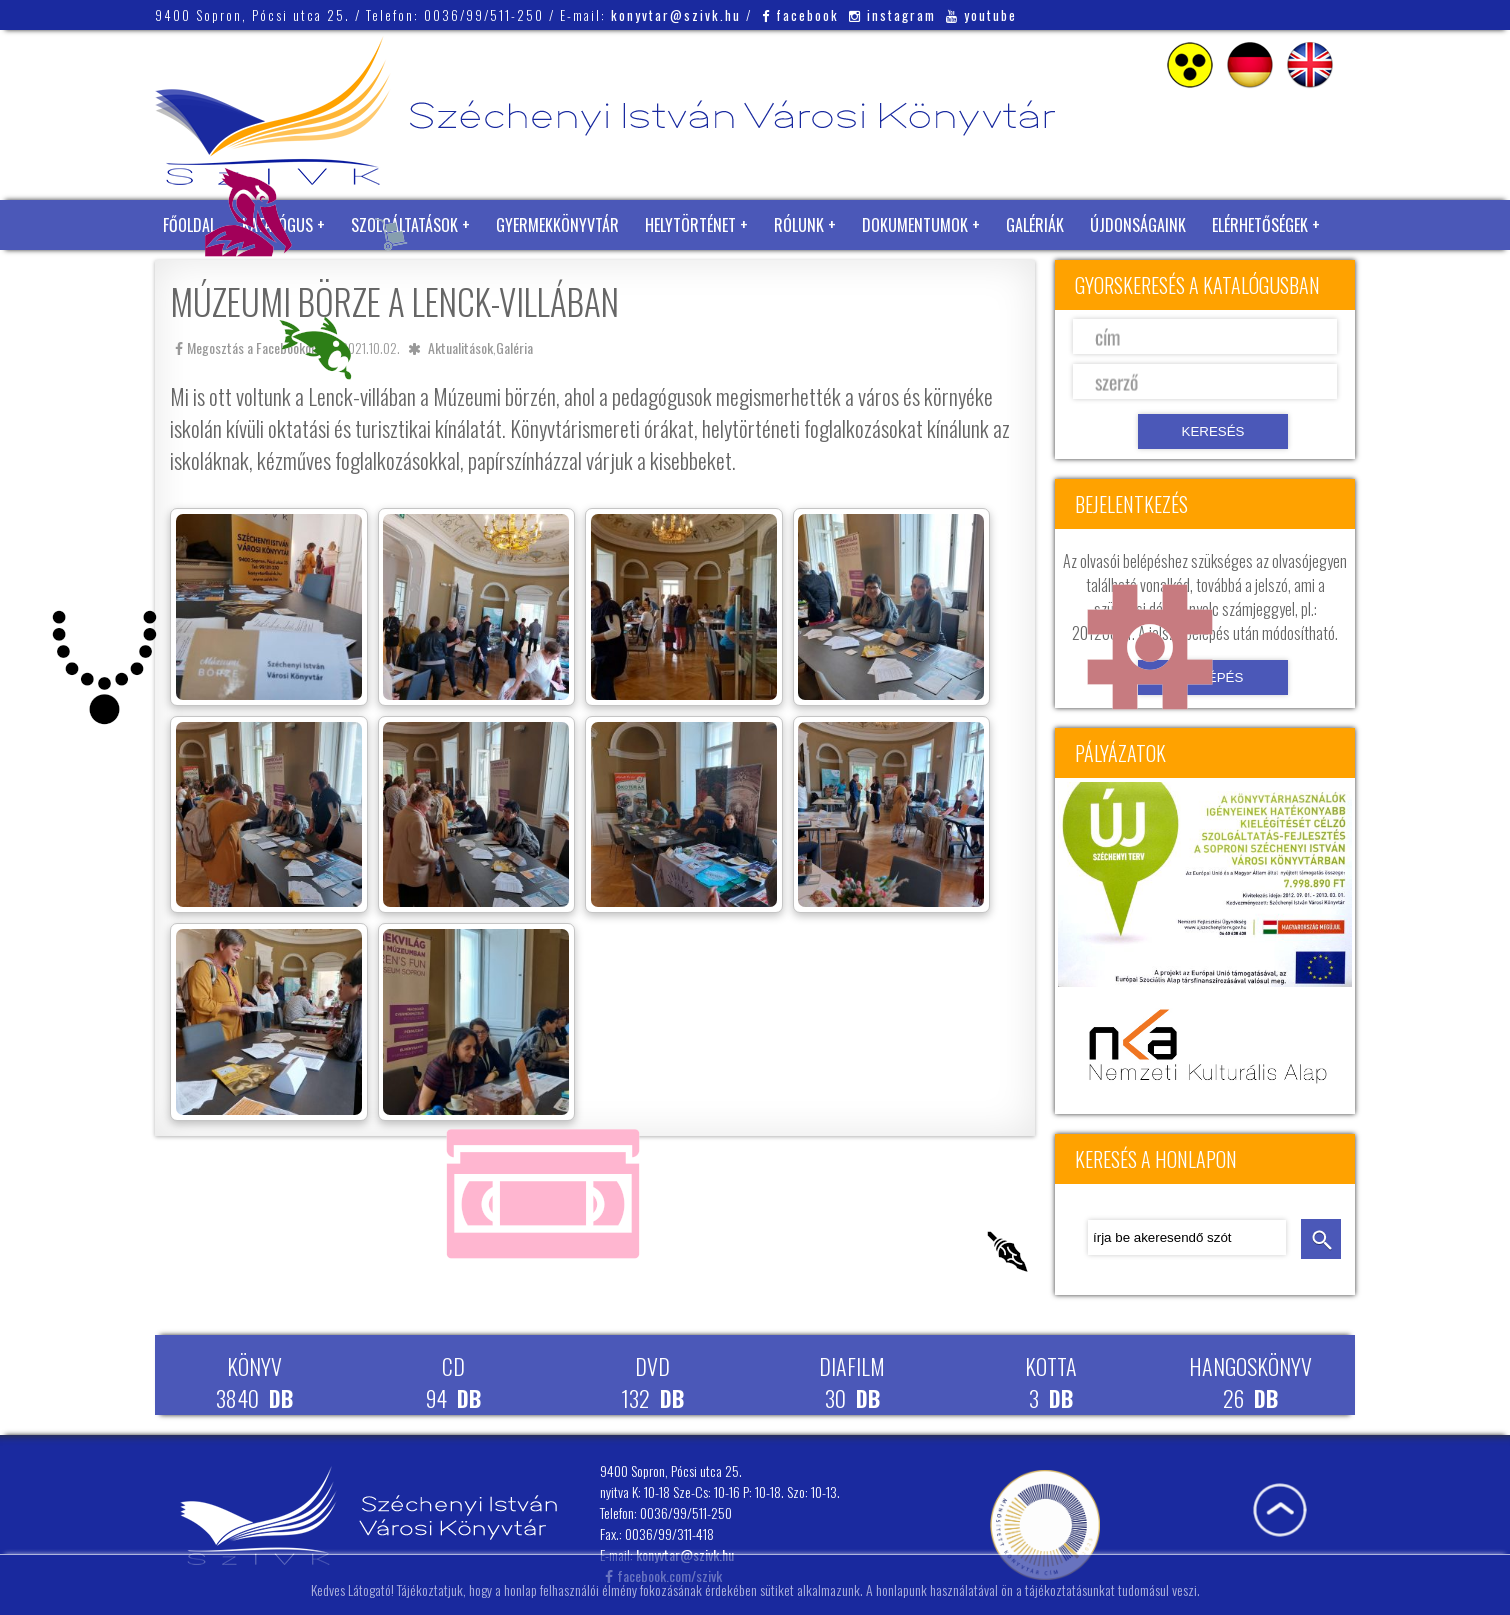  I want to click on settings or configuration menu, so click(1150, 647).